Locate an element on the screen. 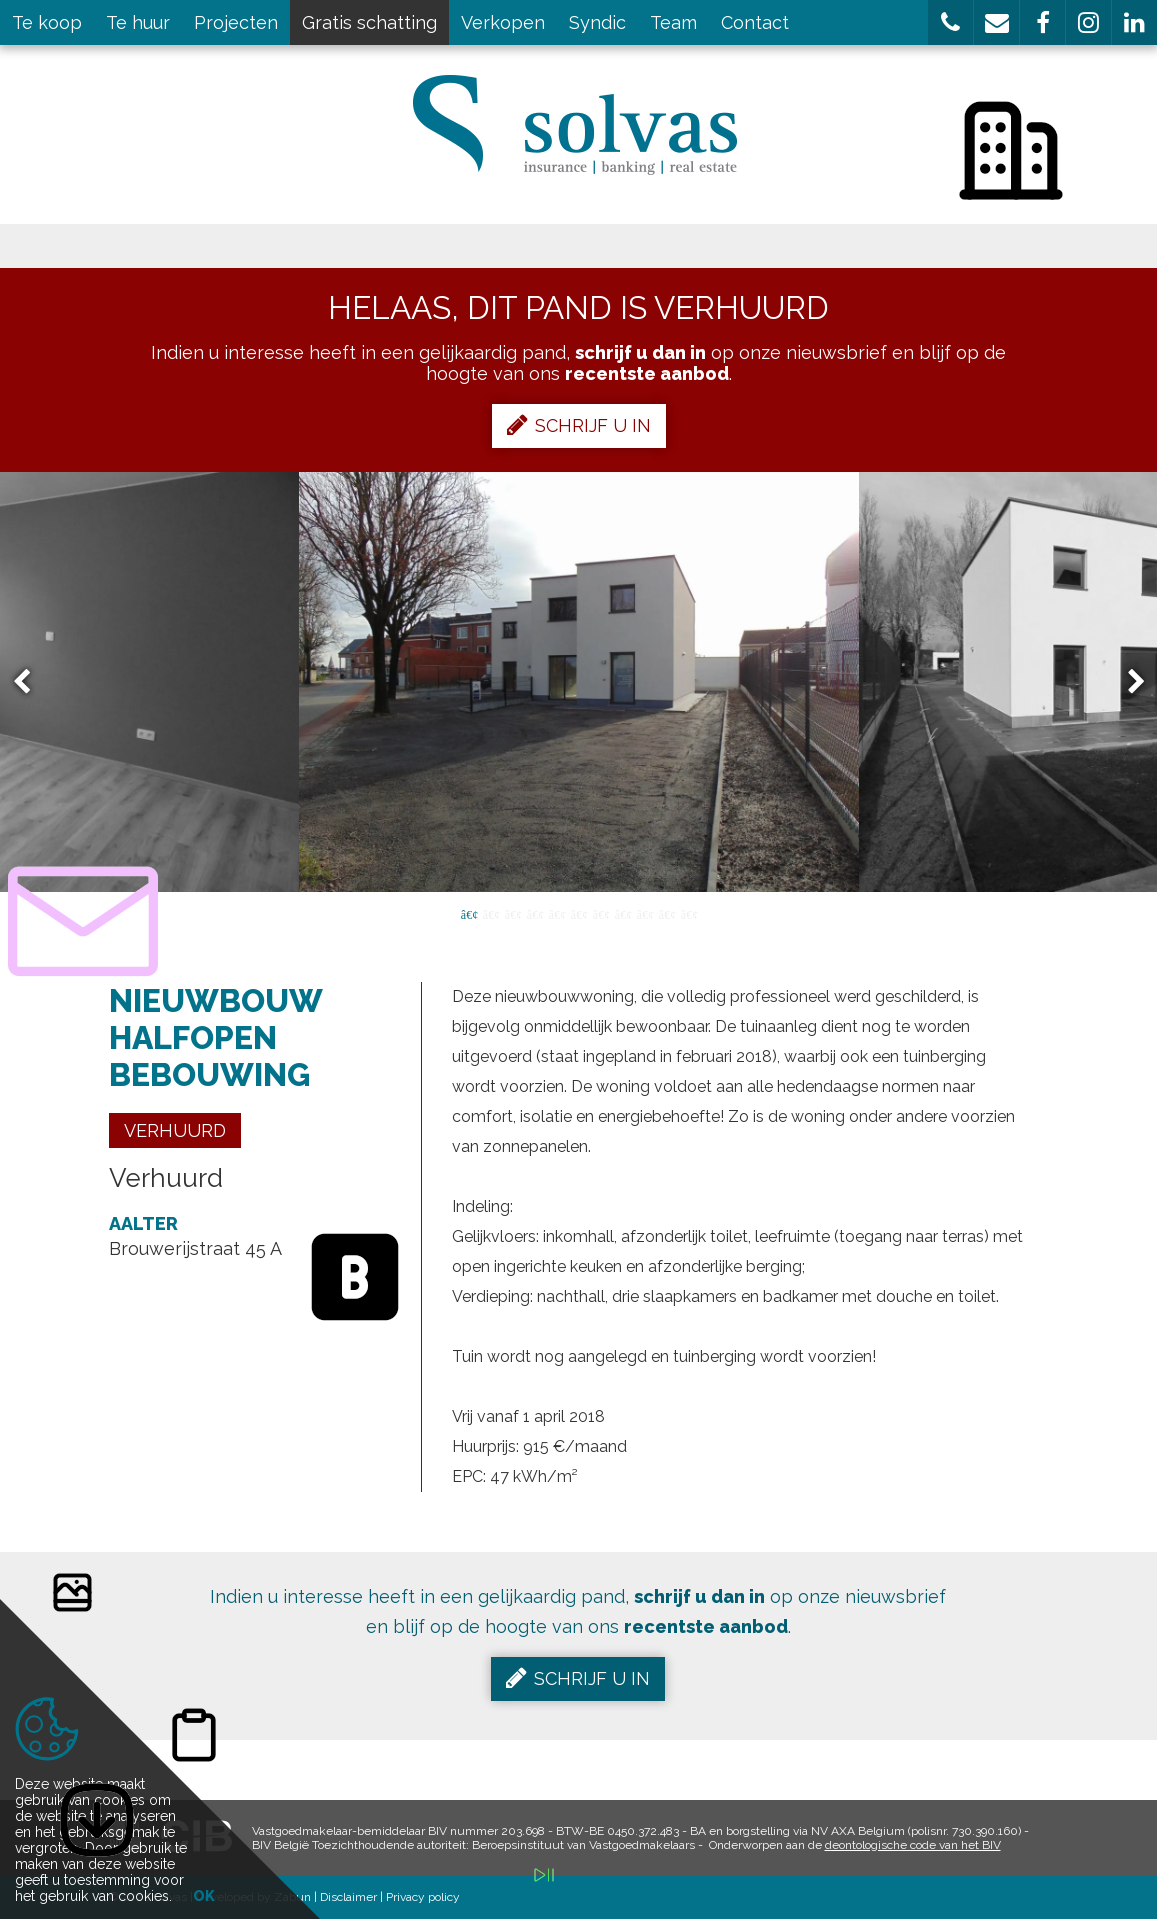 The image size is (1157, 1919). copy to clipboard is located at coordinates (194, 1735).